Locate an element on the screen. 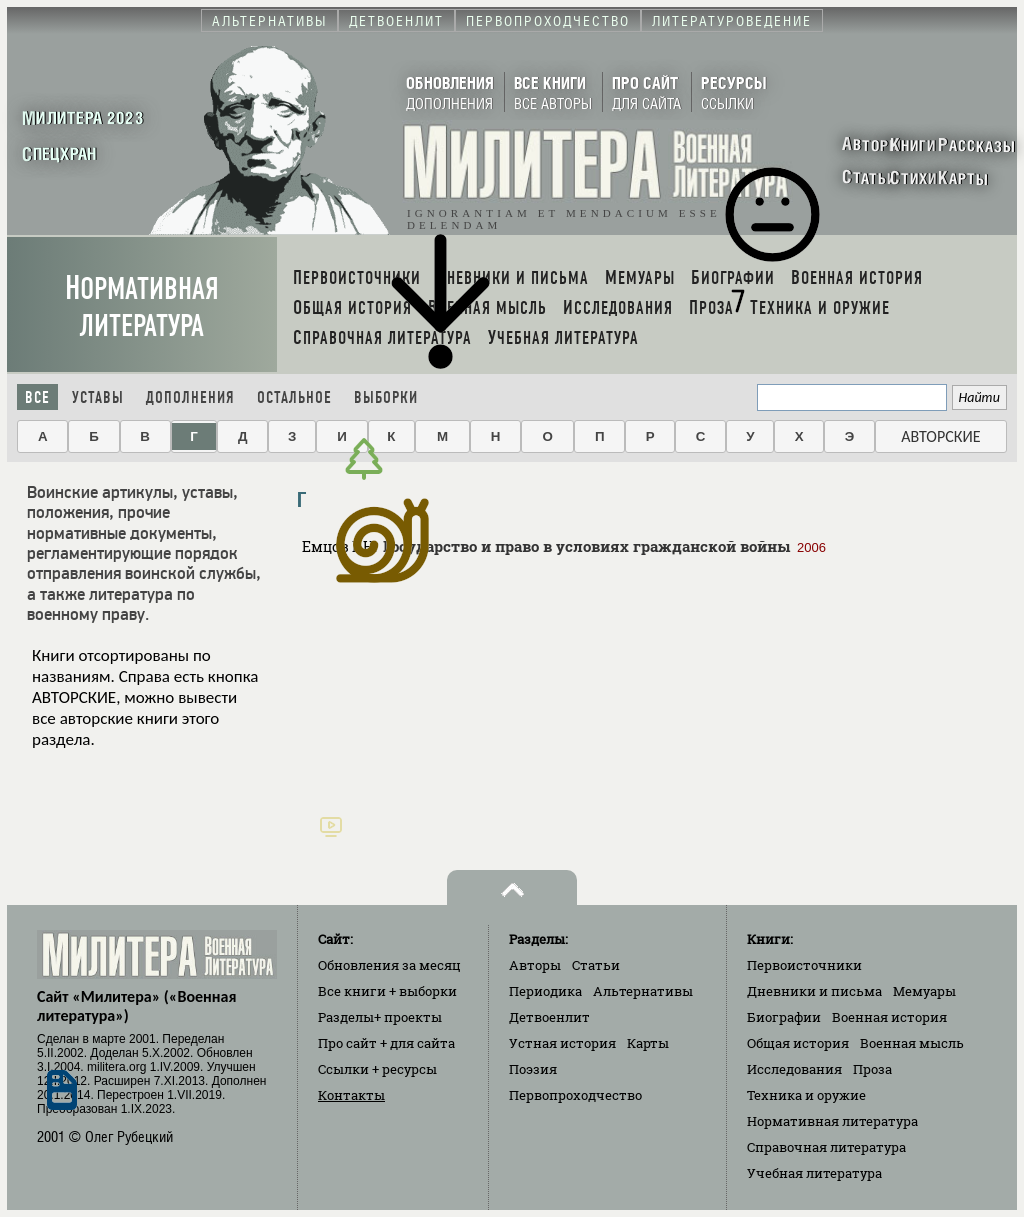  play video or stream content on TV is located at coordinates (331, 827).